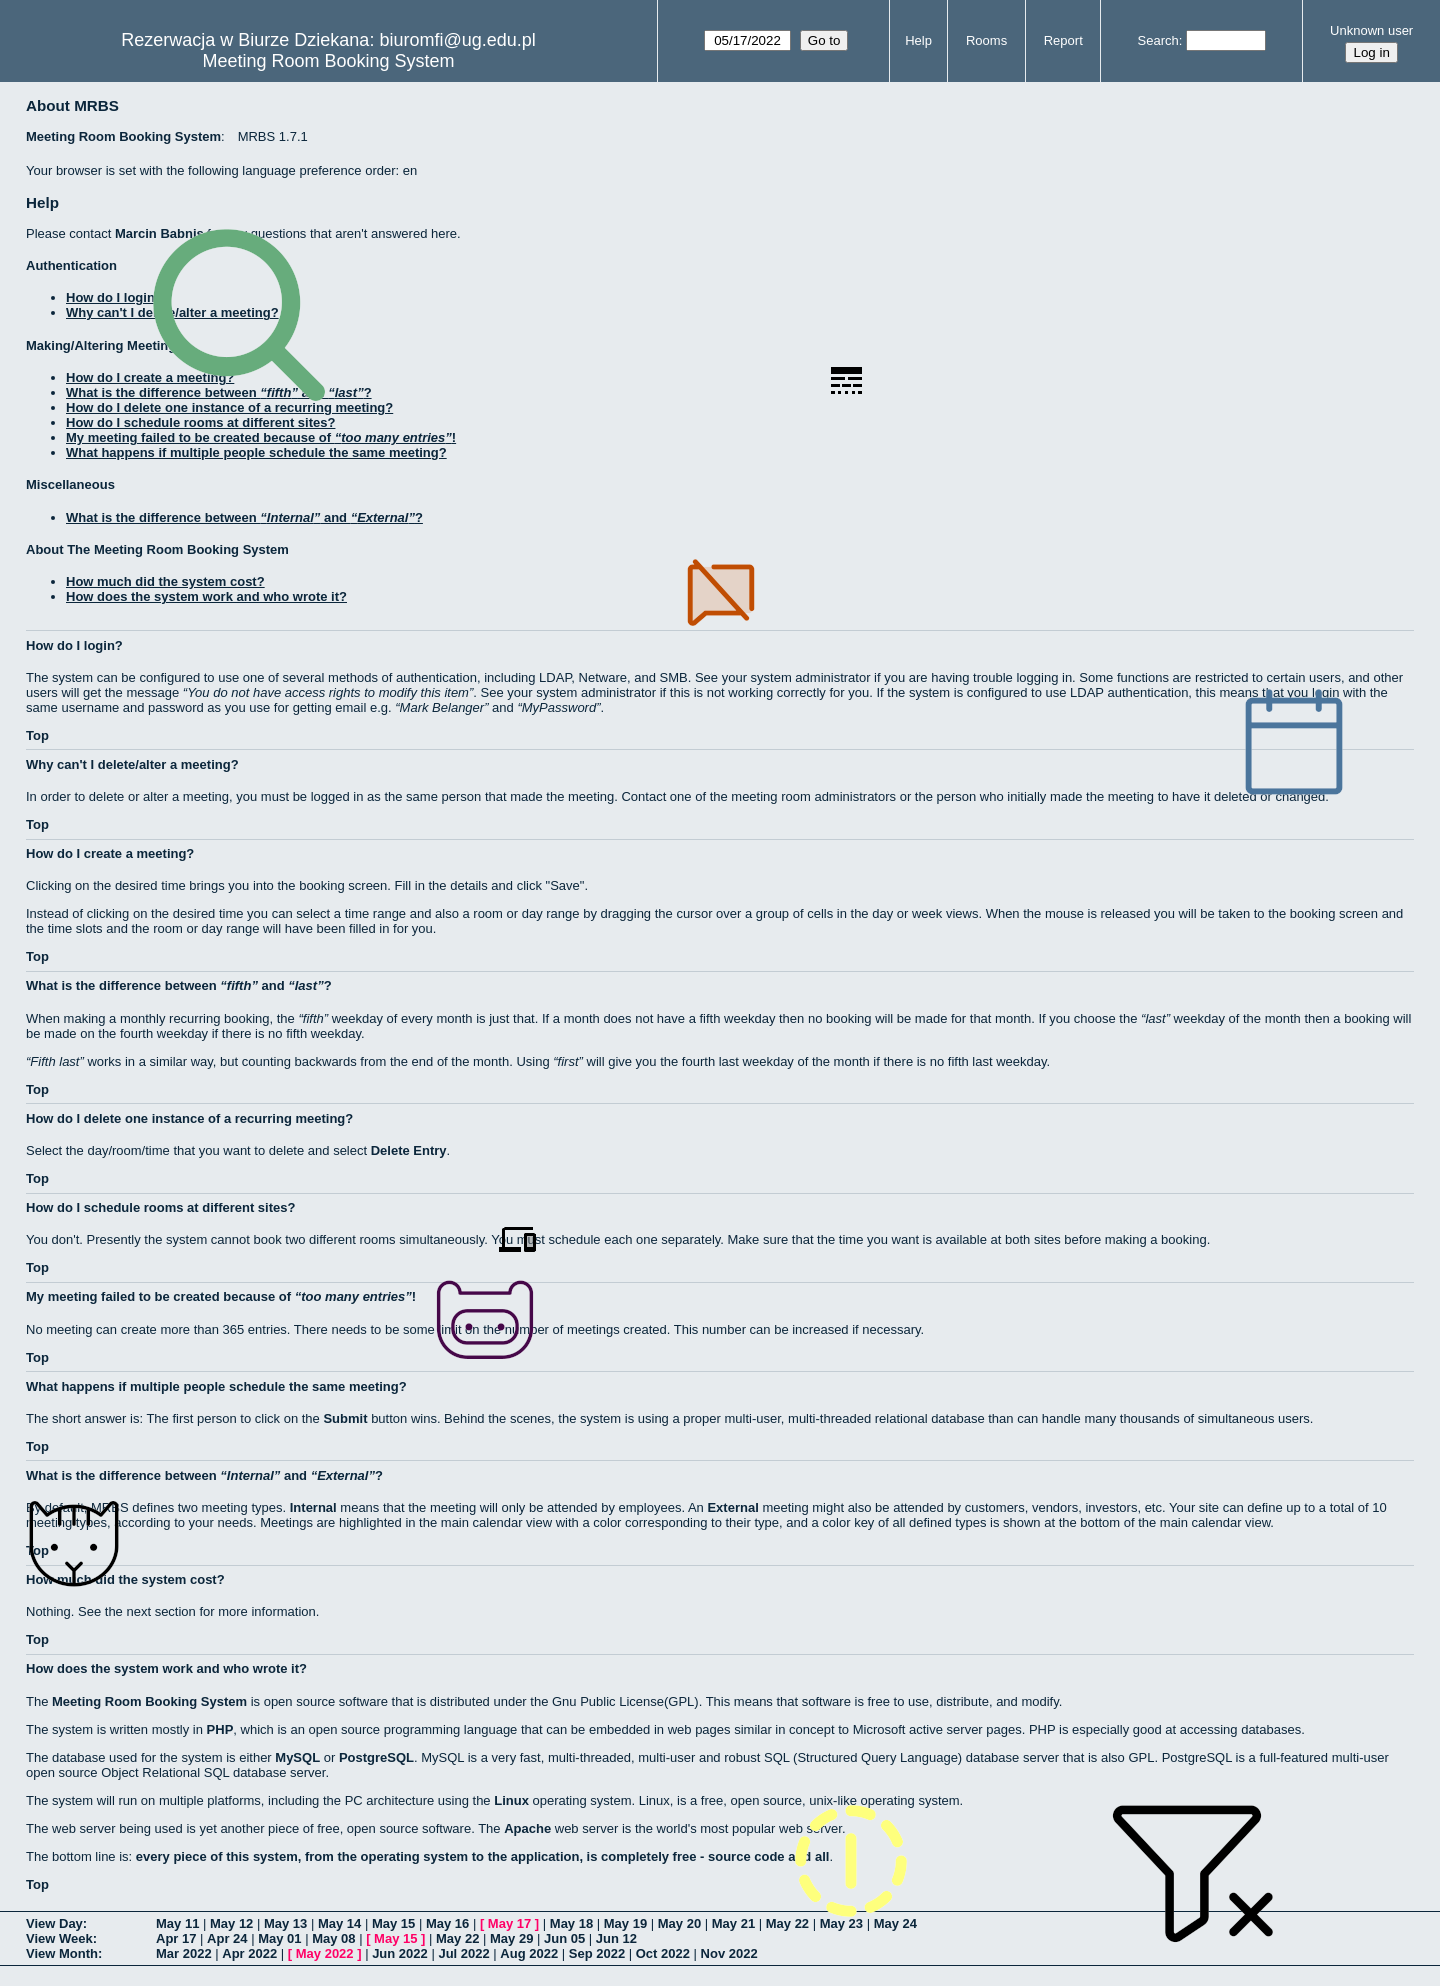  I want to click on search for content or items, so click(239, 315).